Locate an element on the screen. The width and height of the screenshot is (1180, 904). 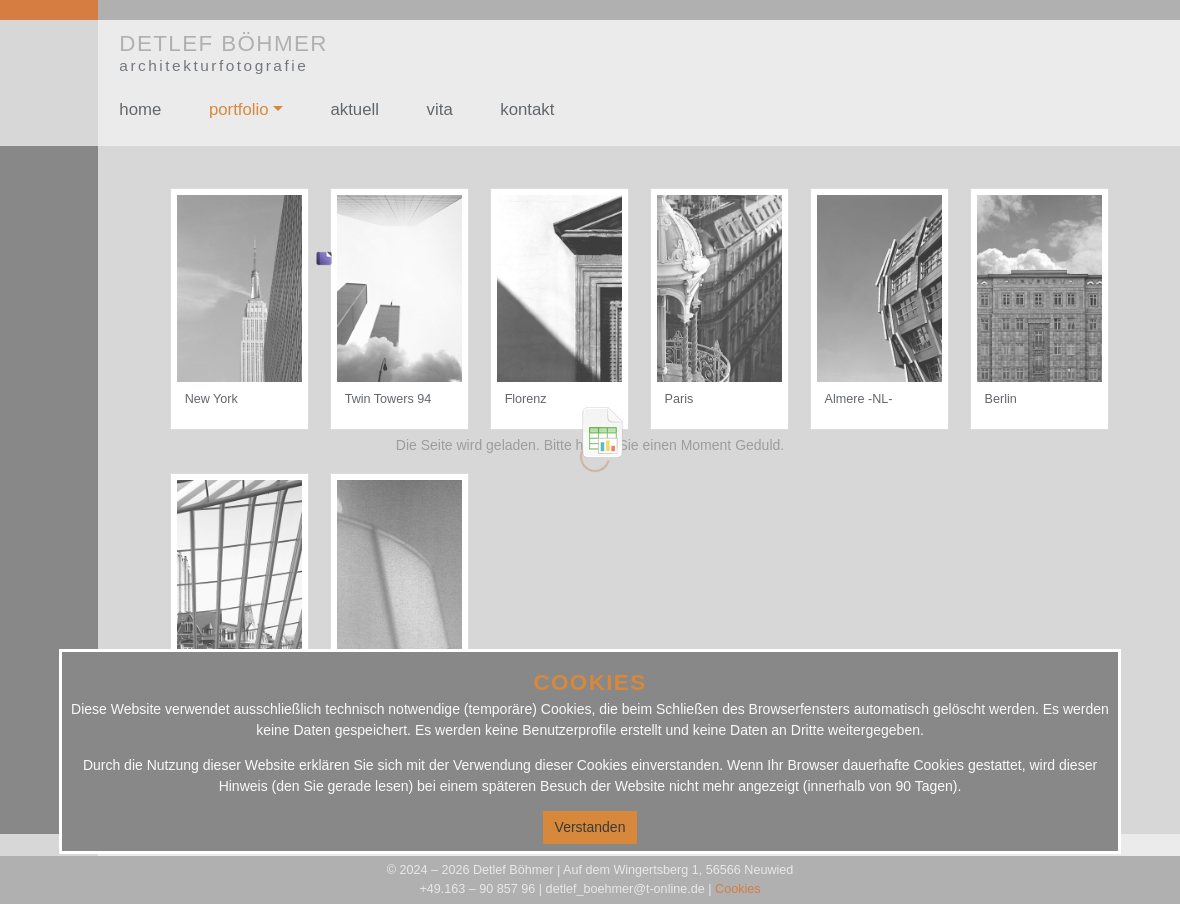
open a spreadsheet file is located at coordinates (602, 432).